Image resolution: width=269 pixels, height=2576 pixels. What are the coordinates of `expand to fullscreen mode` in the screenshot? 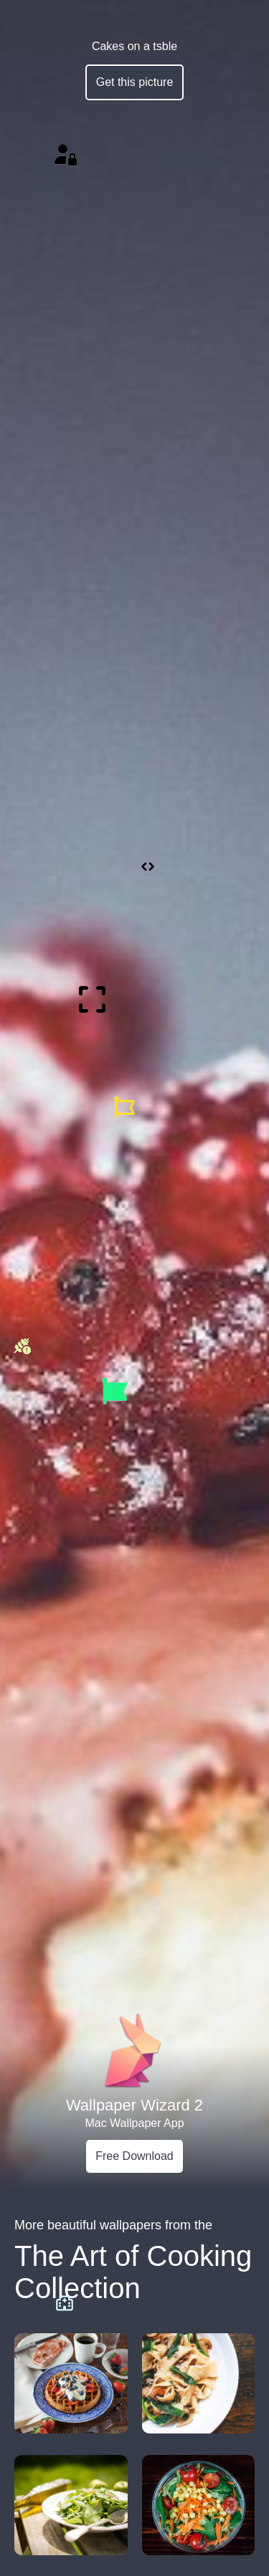 It's located at (92, 999).